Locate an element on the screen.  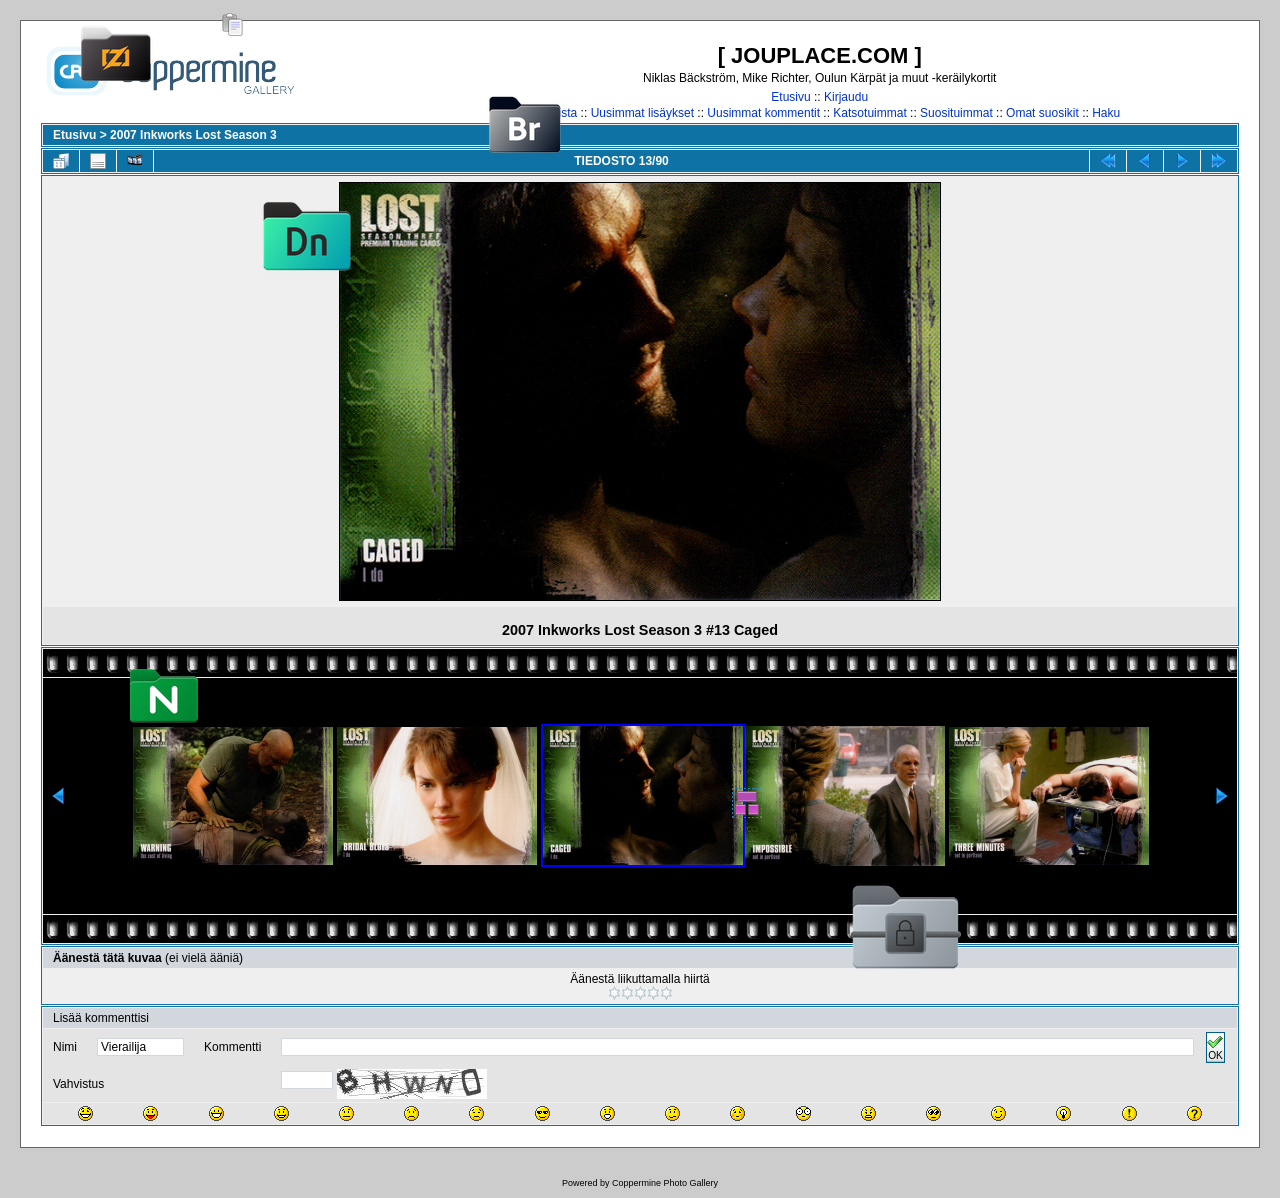
open nginx configuration files folder is located at coordinates (163, 697).